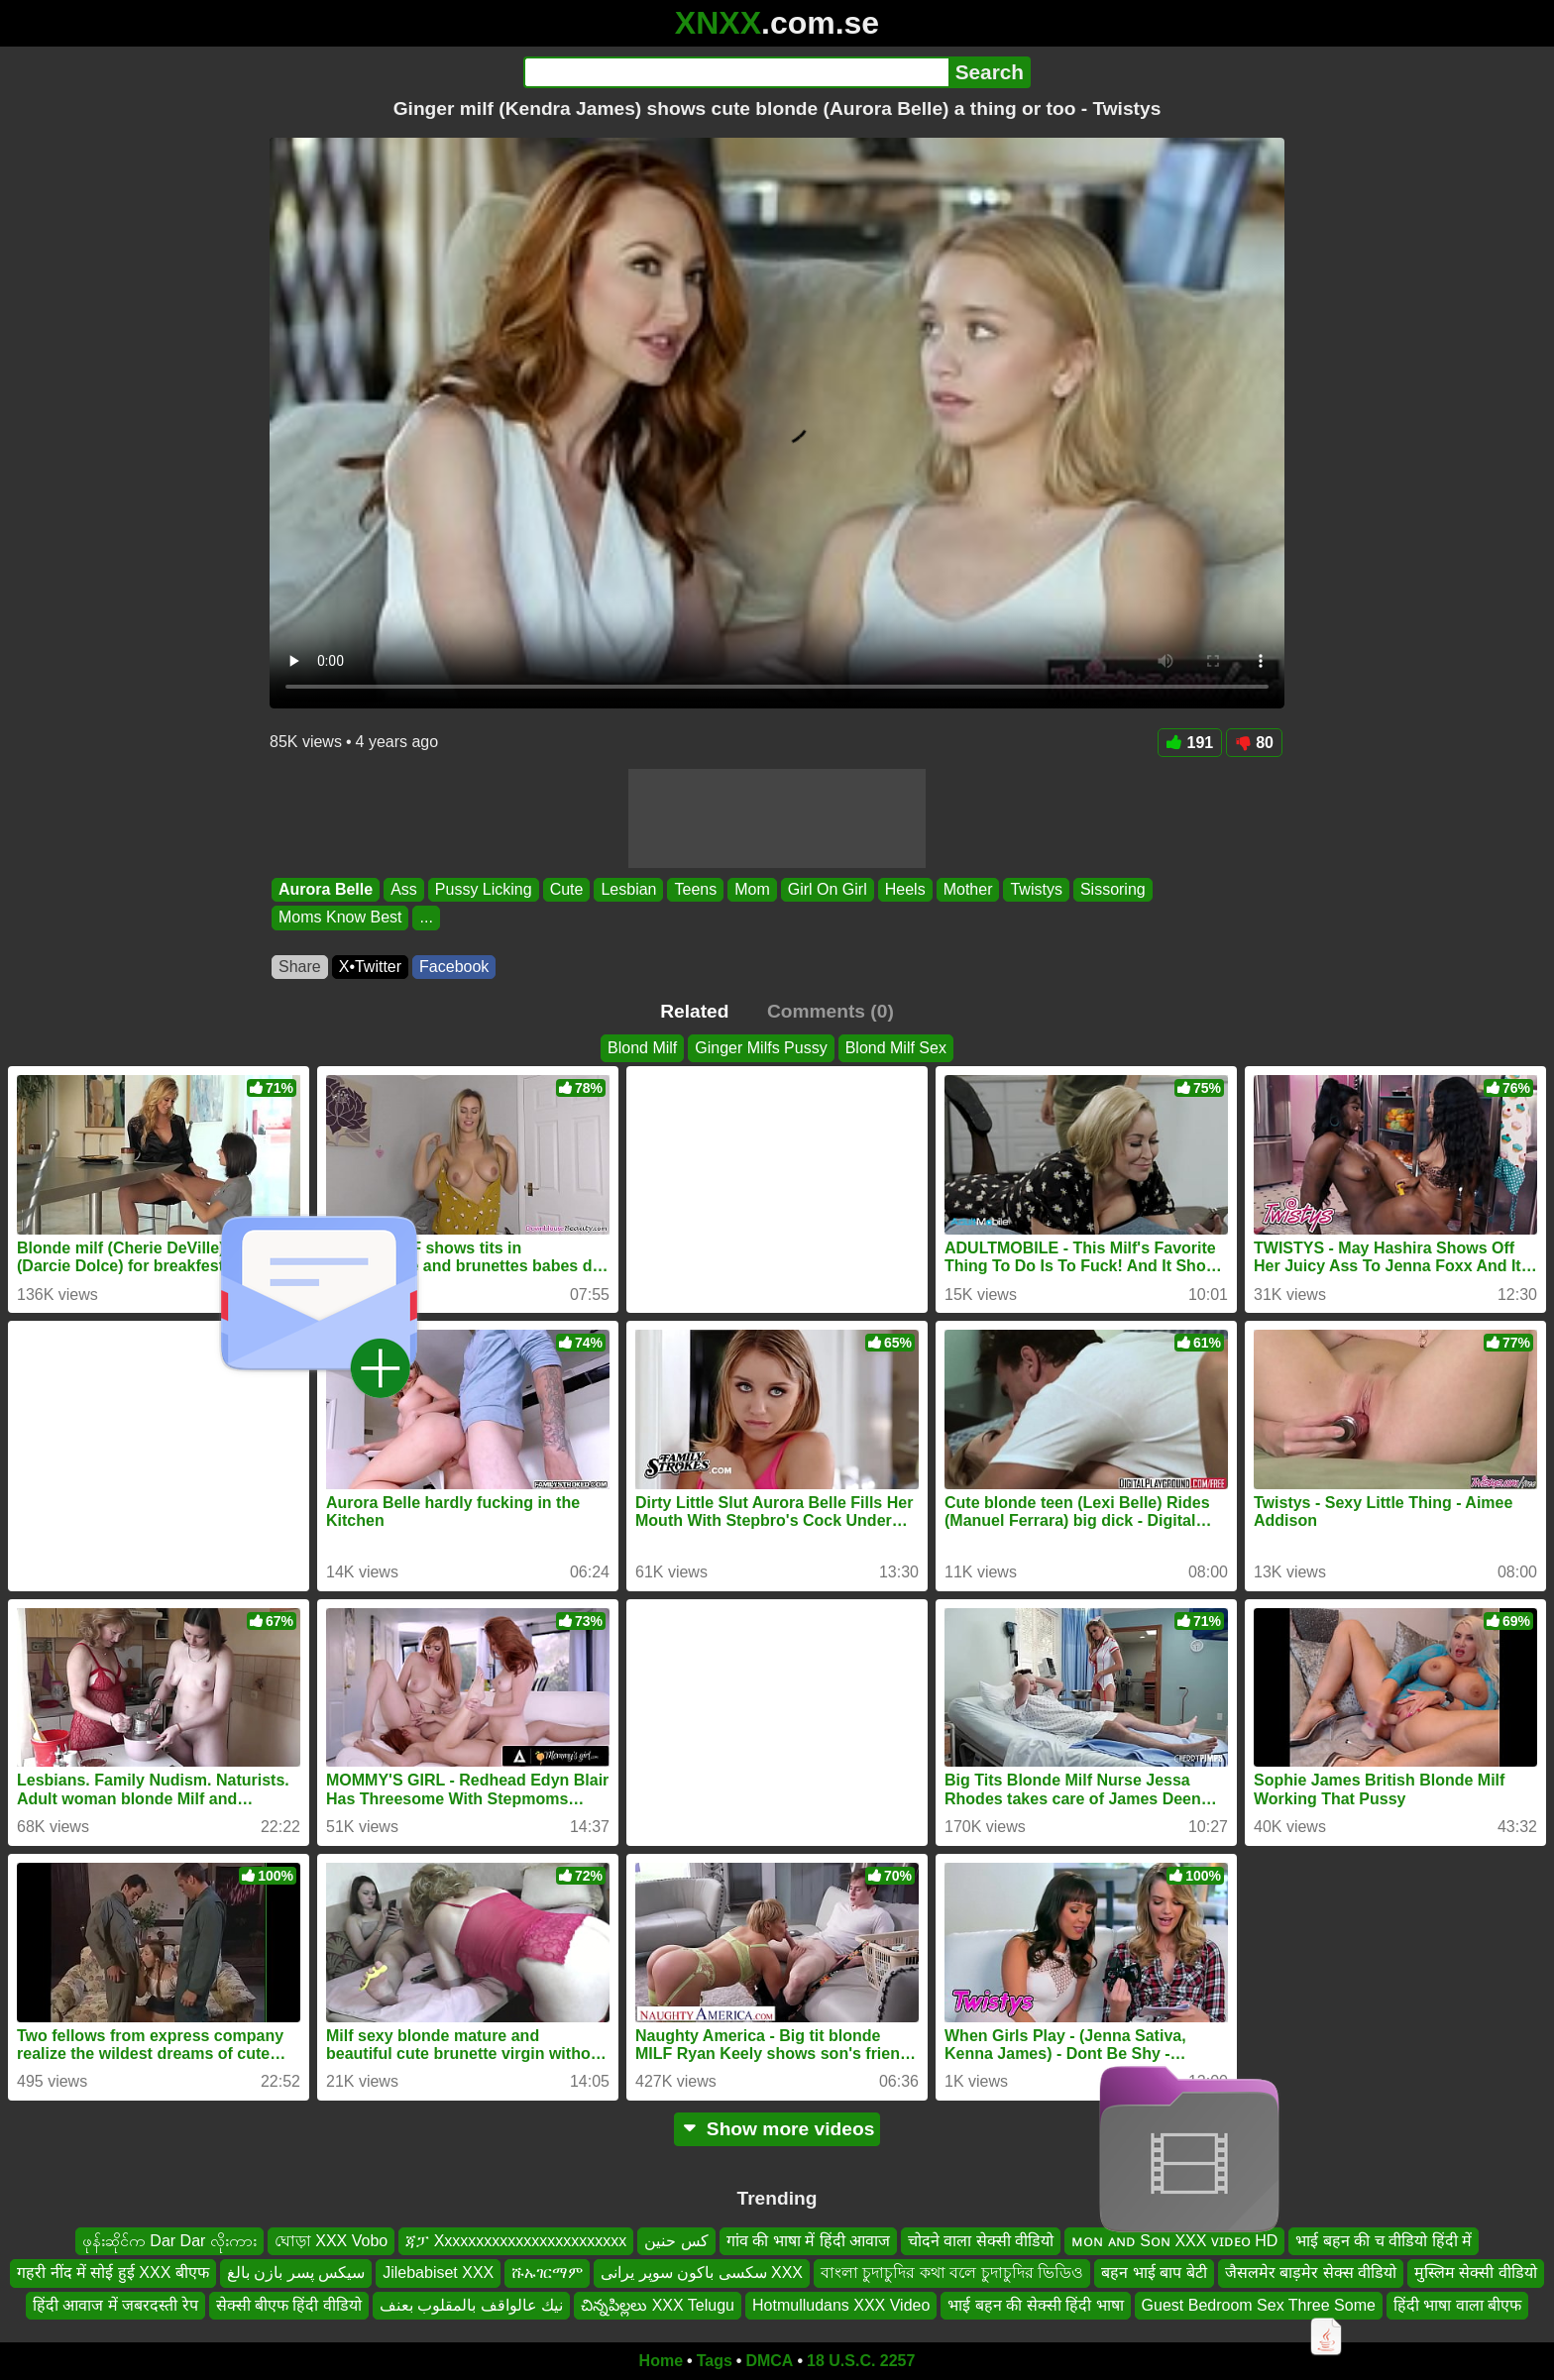 The image size is (1554, 2380). Describe the element at coordinates (1326, 2336) in the screenshot. I see `a java source code file` at that location.